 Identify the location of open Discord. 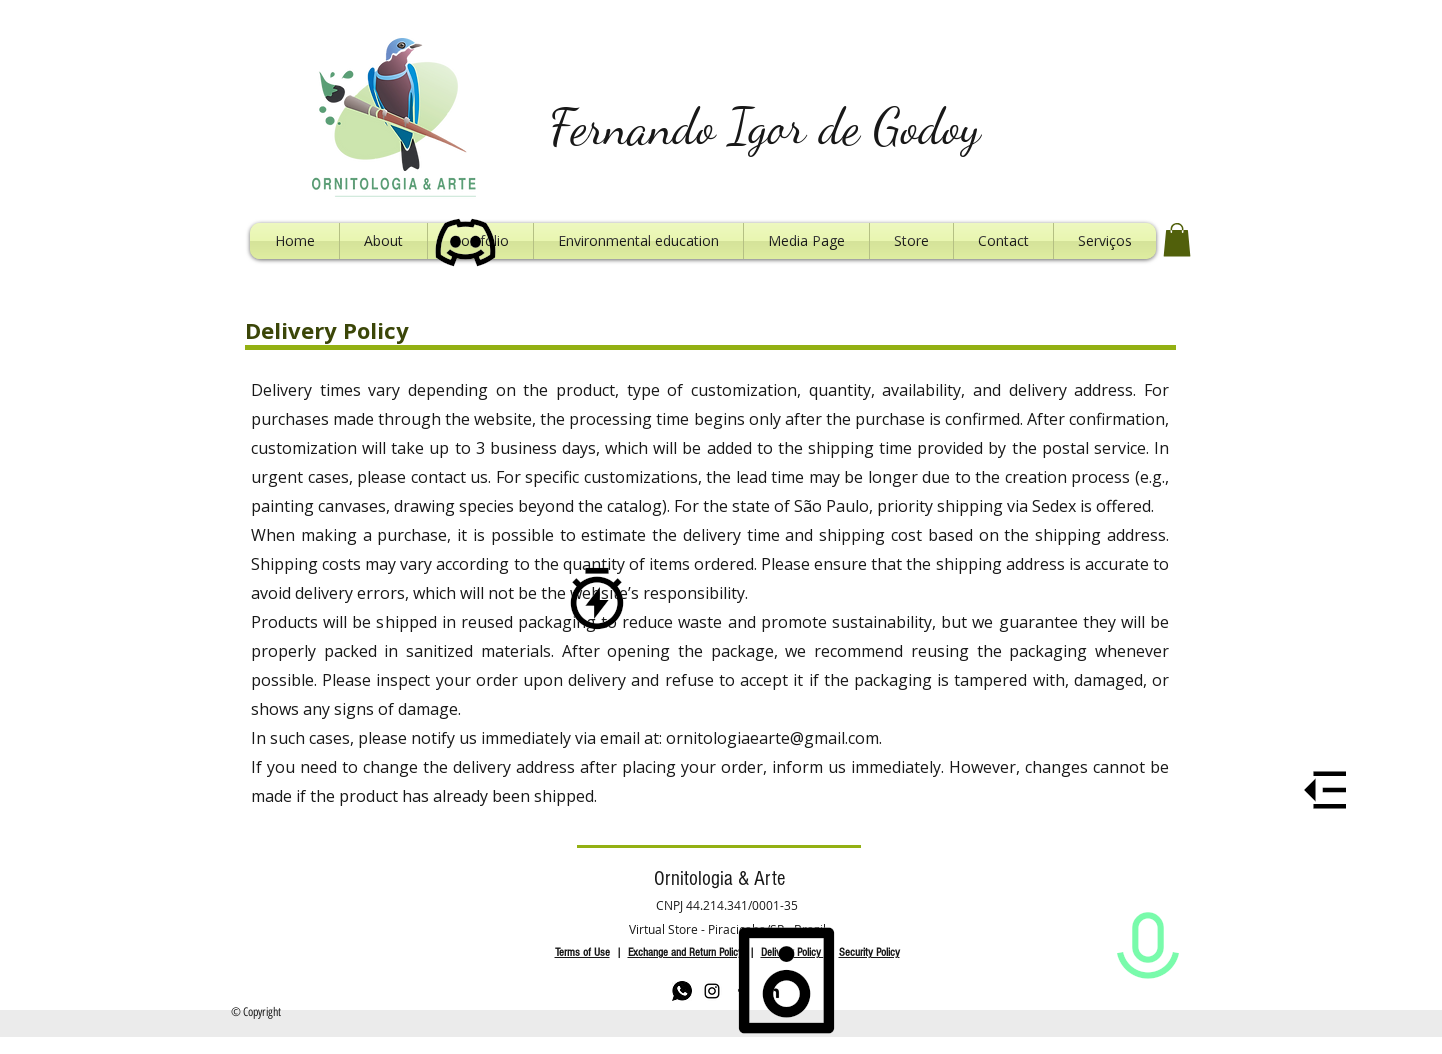
(465, 242).